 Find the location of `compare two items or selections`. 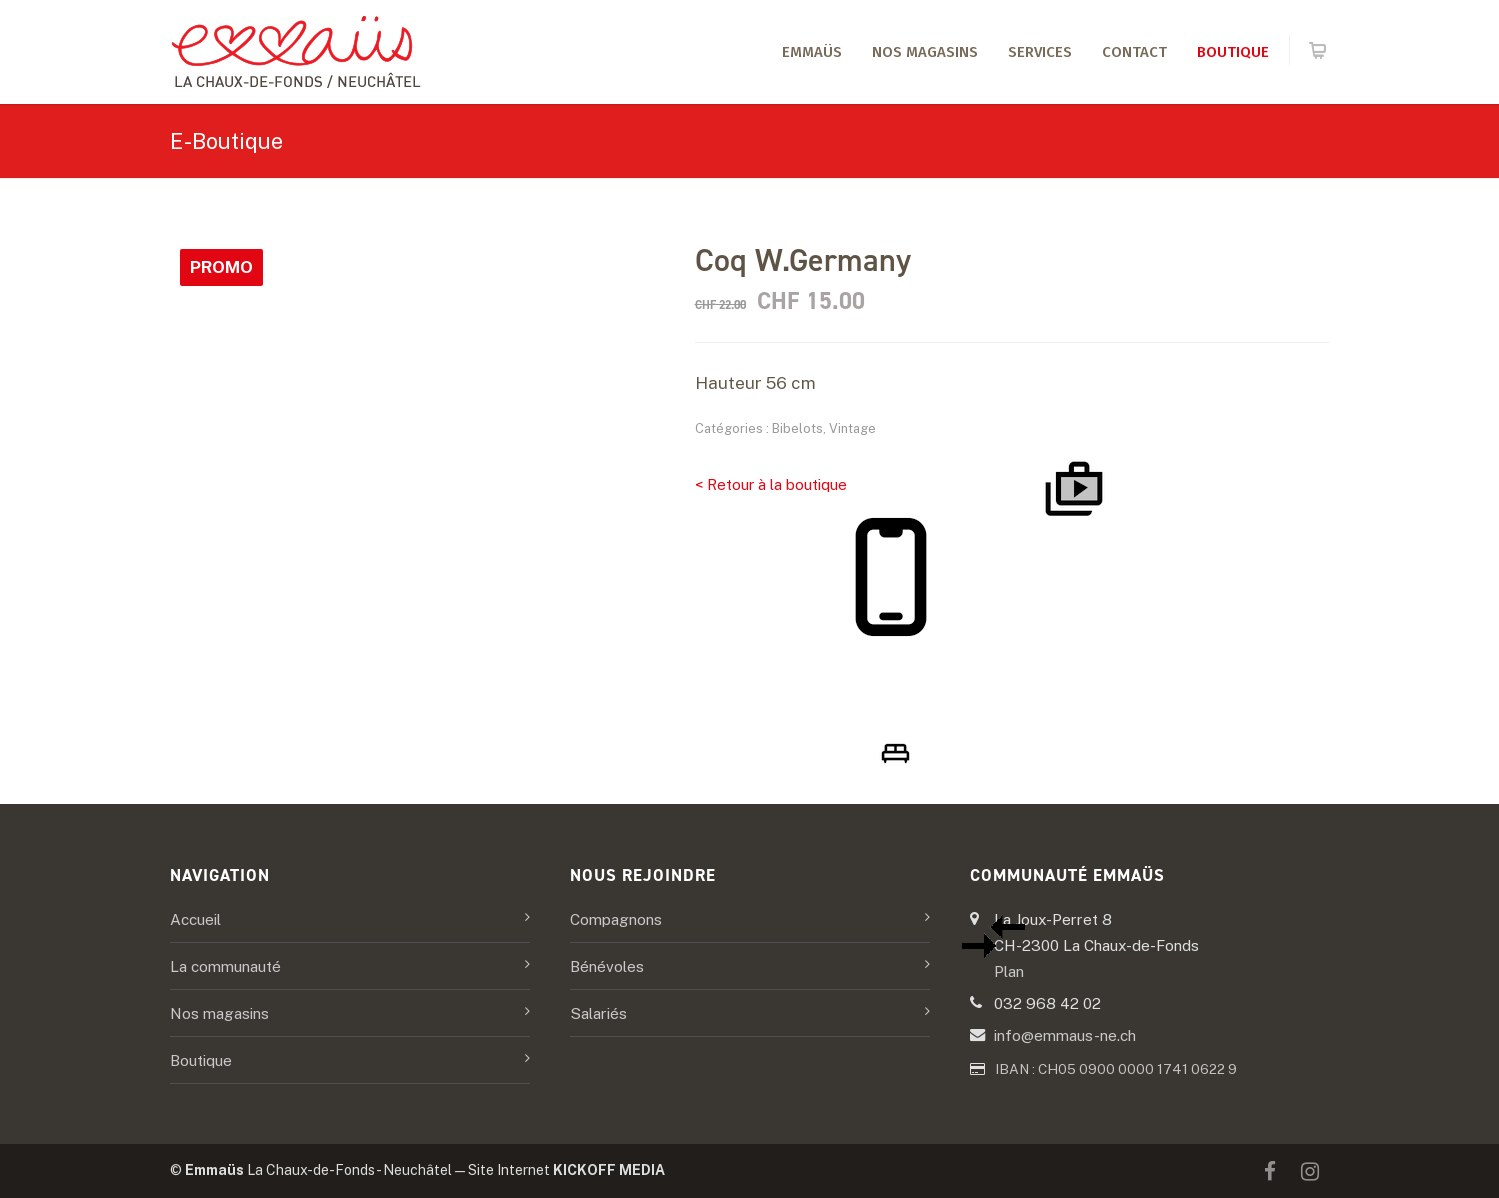

compare two items or selections is located at coordinates (993, 936).